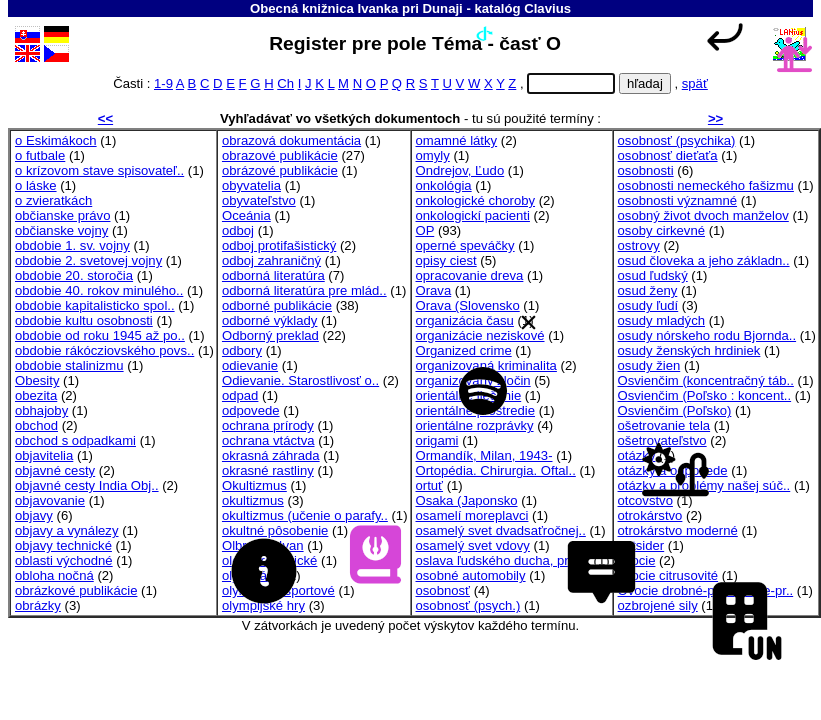 This screenshot has width=821, height=720. What do you see at coordinates (483, 391) in the screenshot?
I see `open spotify` at bounding box center [483, 391].